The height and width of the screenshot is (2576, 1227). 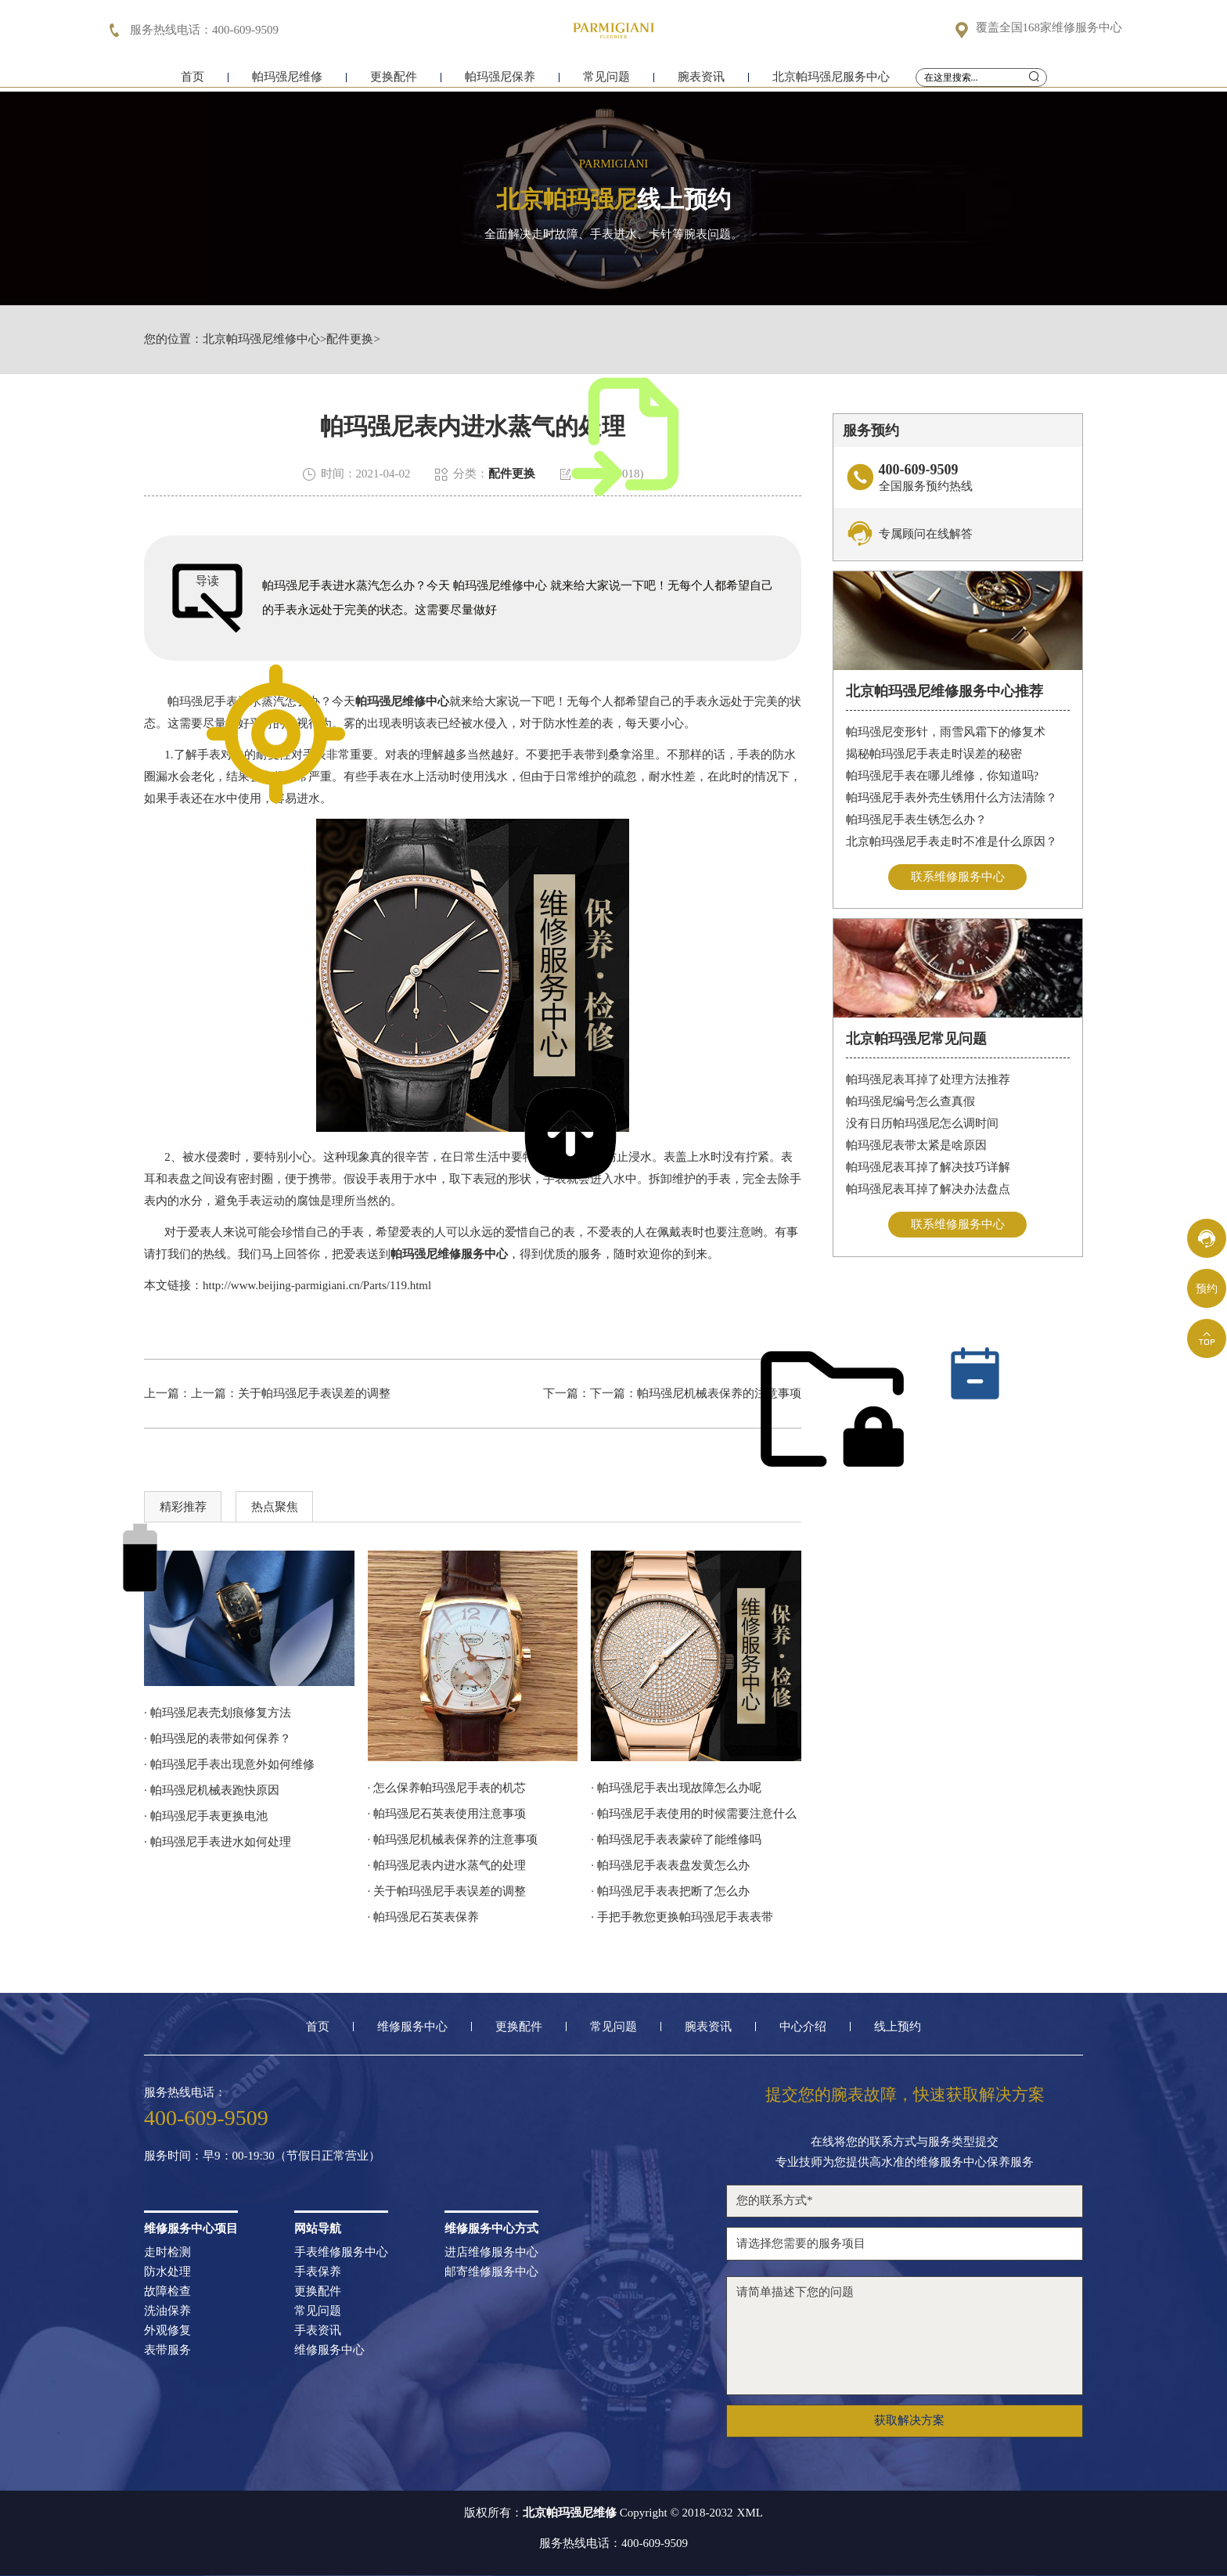 What do you see at coordinates (570, 1133) in the screenshot?
I see `upload a file or document` at bounding box center [570, 1133].